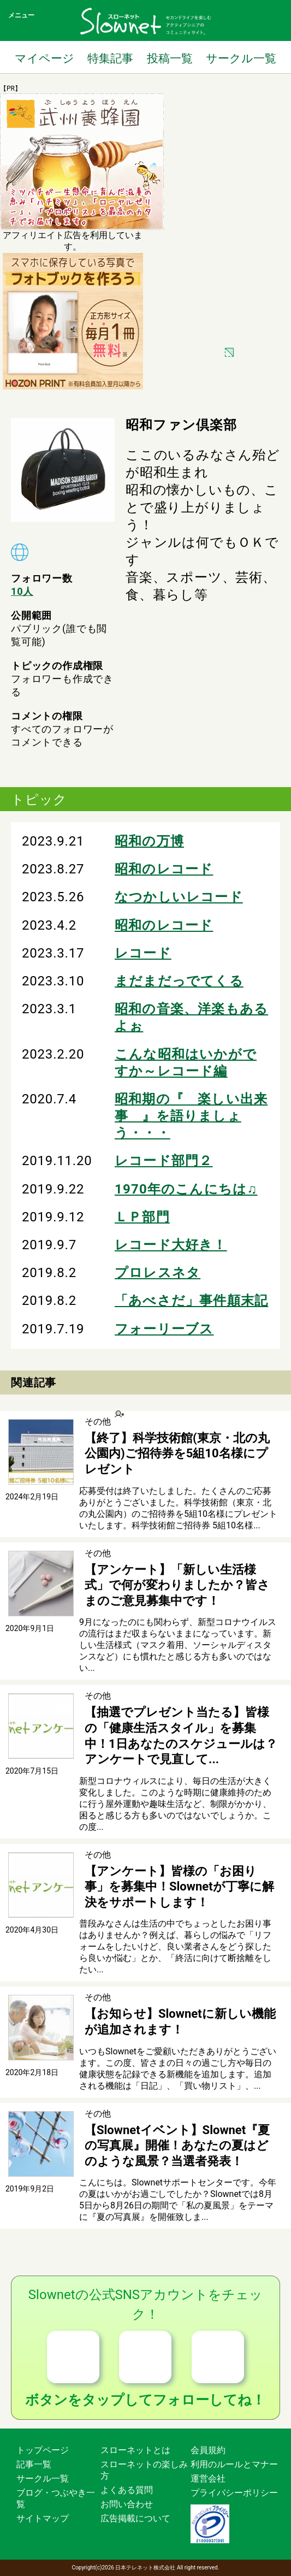  What do you see at coordinates (229, 352) in the screenshot?
I see `invert current selection` at bounding box center [229, 352].